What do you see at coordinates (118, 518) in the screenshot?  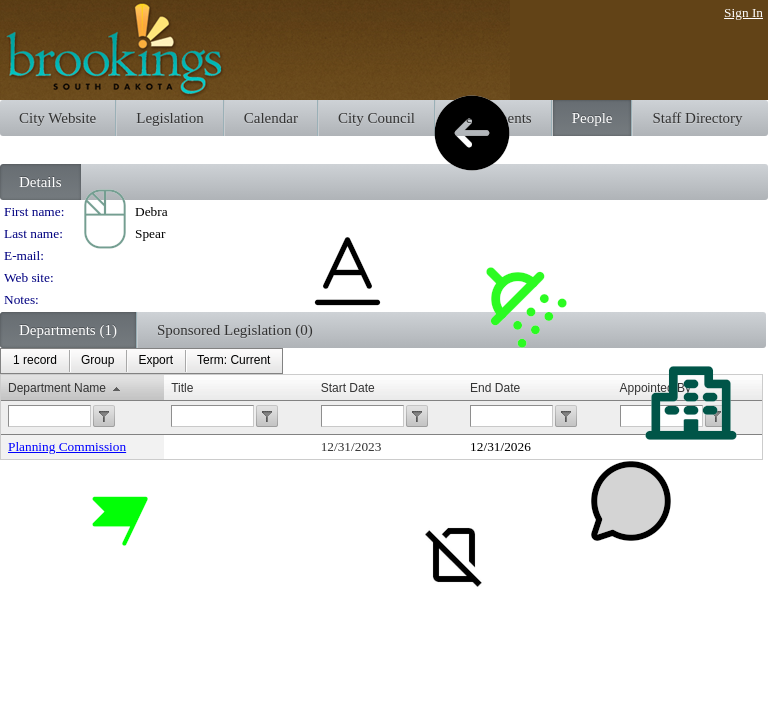 I see `flag or mark an item for follow-up` at bounding box center [118, 518].